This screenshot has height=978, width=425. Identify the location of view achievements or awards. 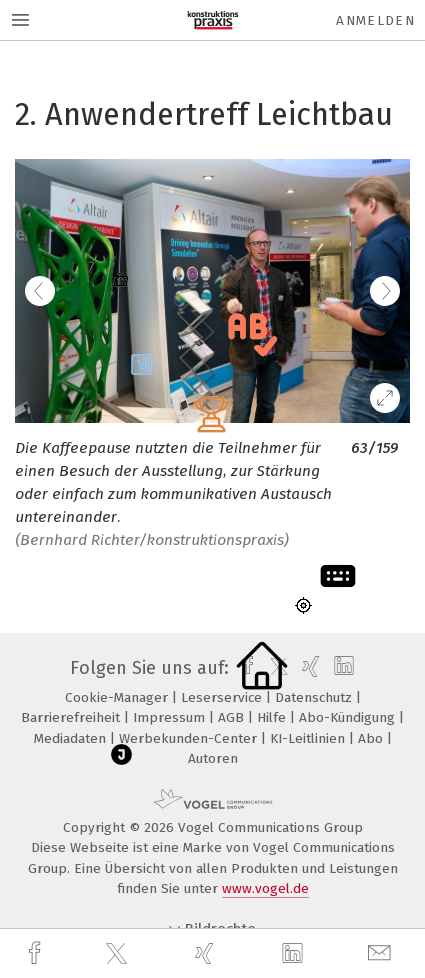
(211, 414).